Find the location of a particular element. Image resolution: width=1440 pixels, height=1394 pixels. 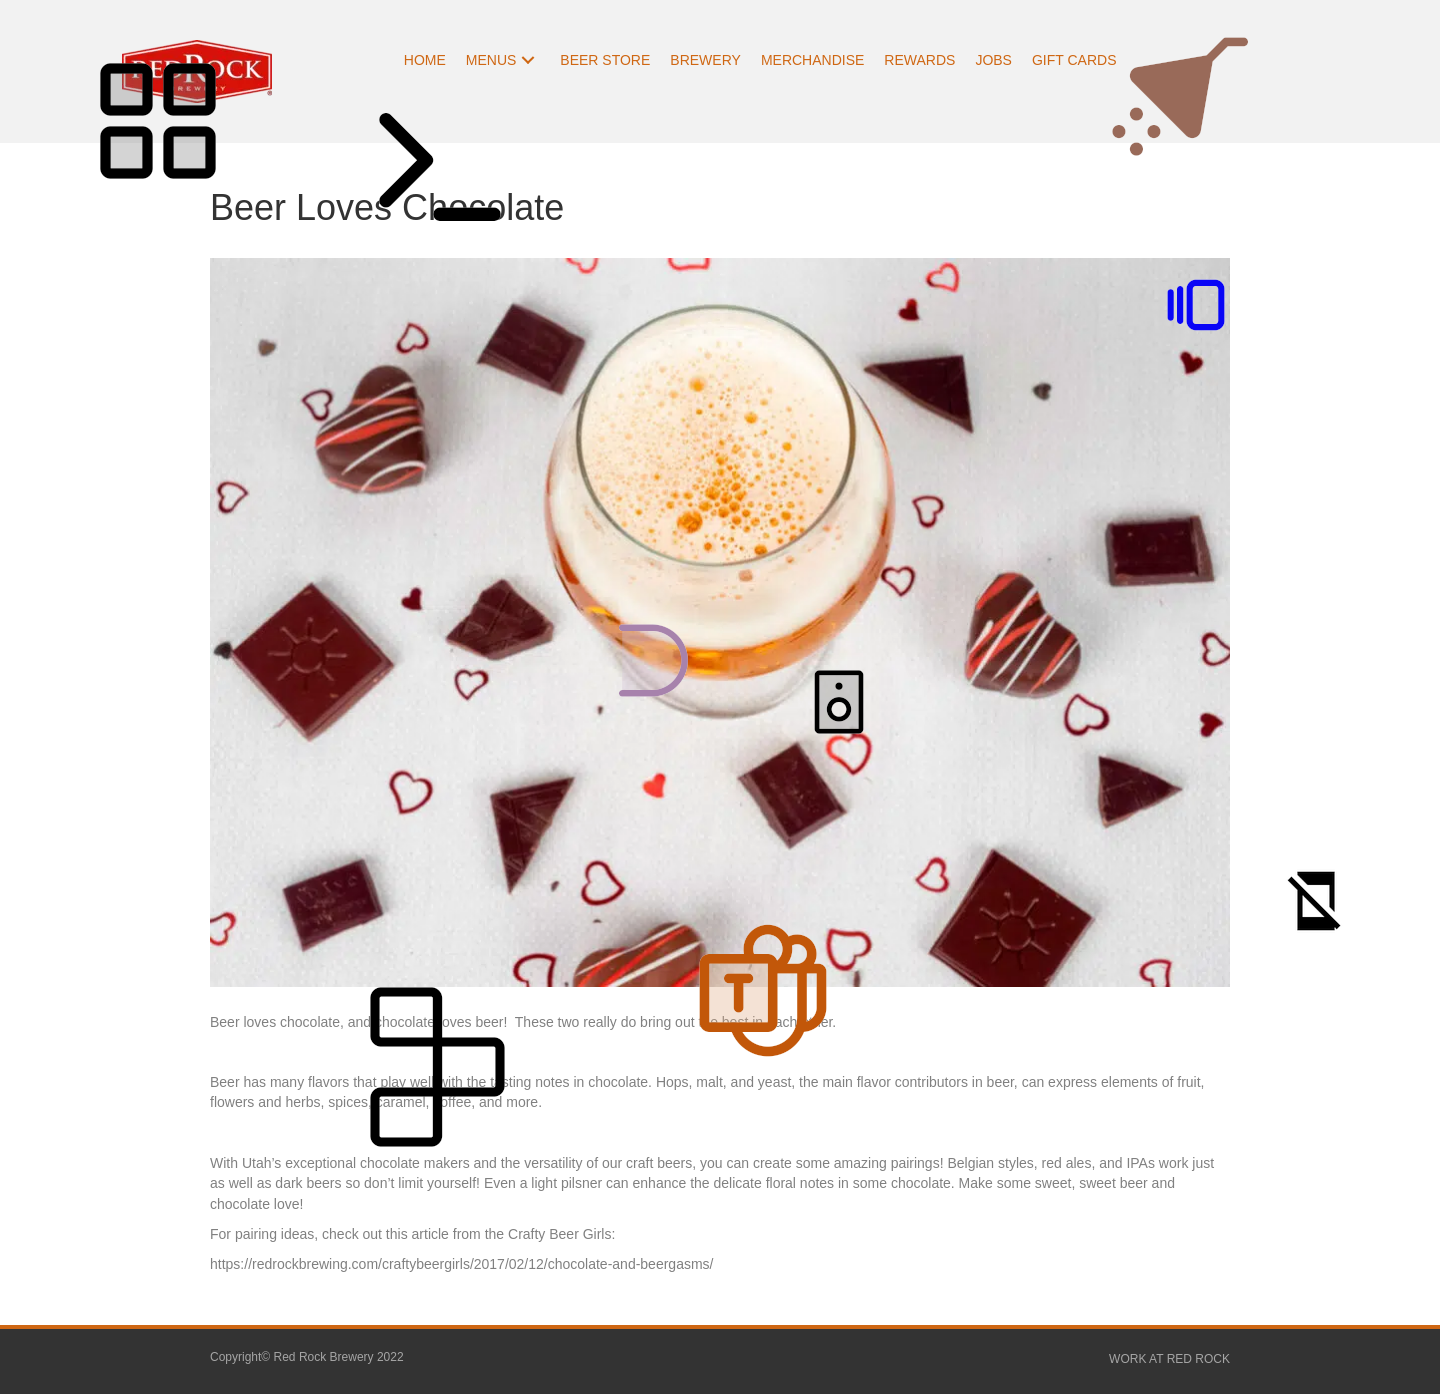

adjust speaker or audio output settings is located at coordinates (839, 702).